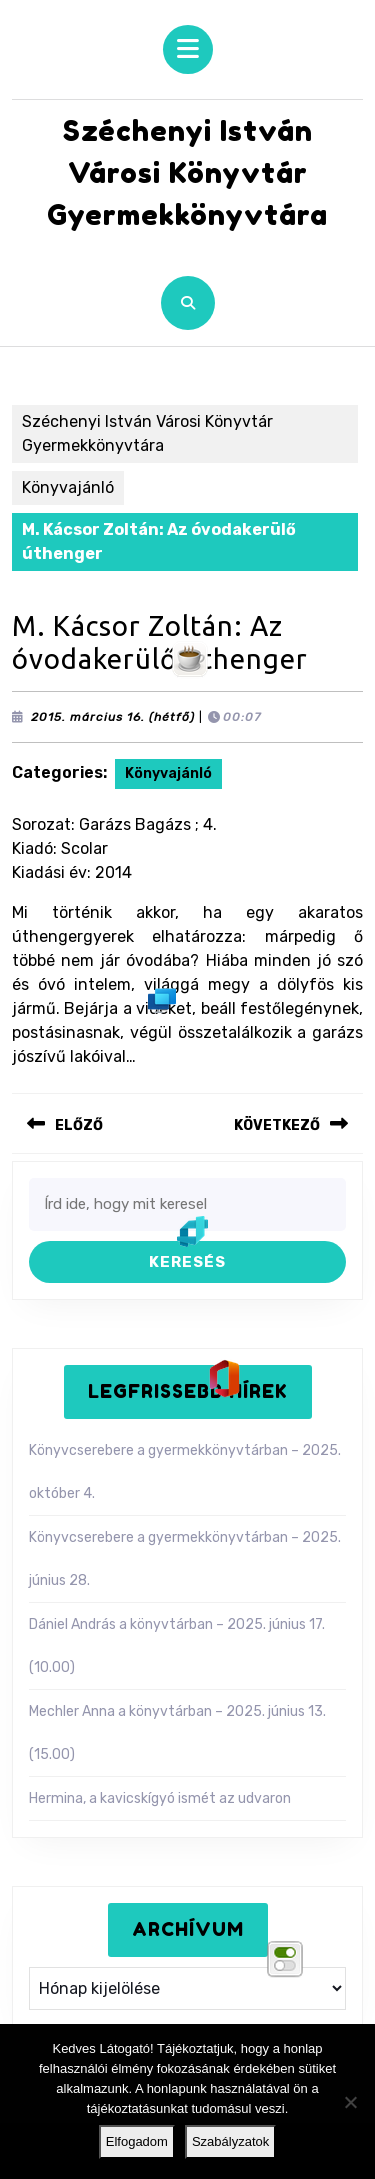  I want to click on launch caffeine app to prevent sleep mode, so click(190, 659).